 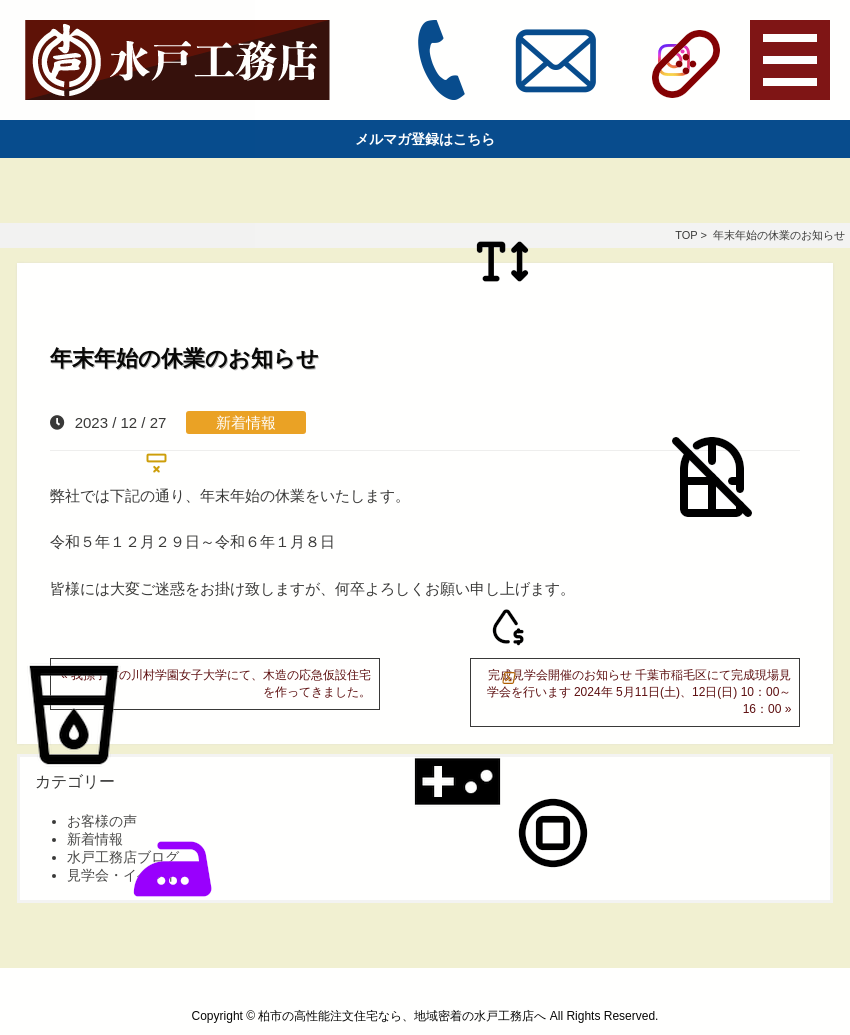 What do you see at coordinates (509, 678) in the screenshot?
I see `open powershell terminal` at bounding box center [509, 678].